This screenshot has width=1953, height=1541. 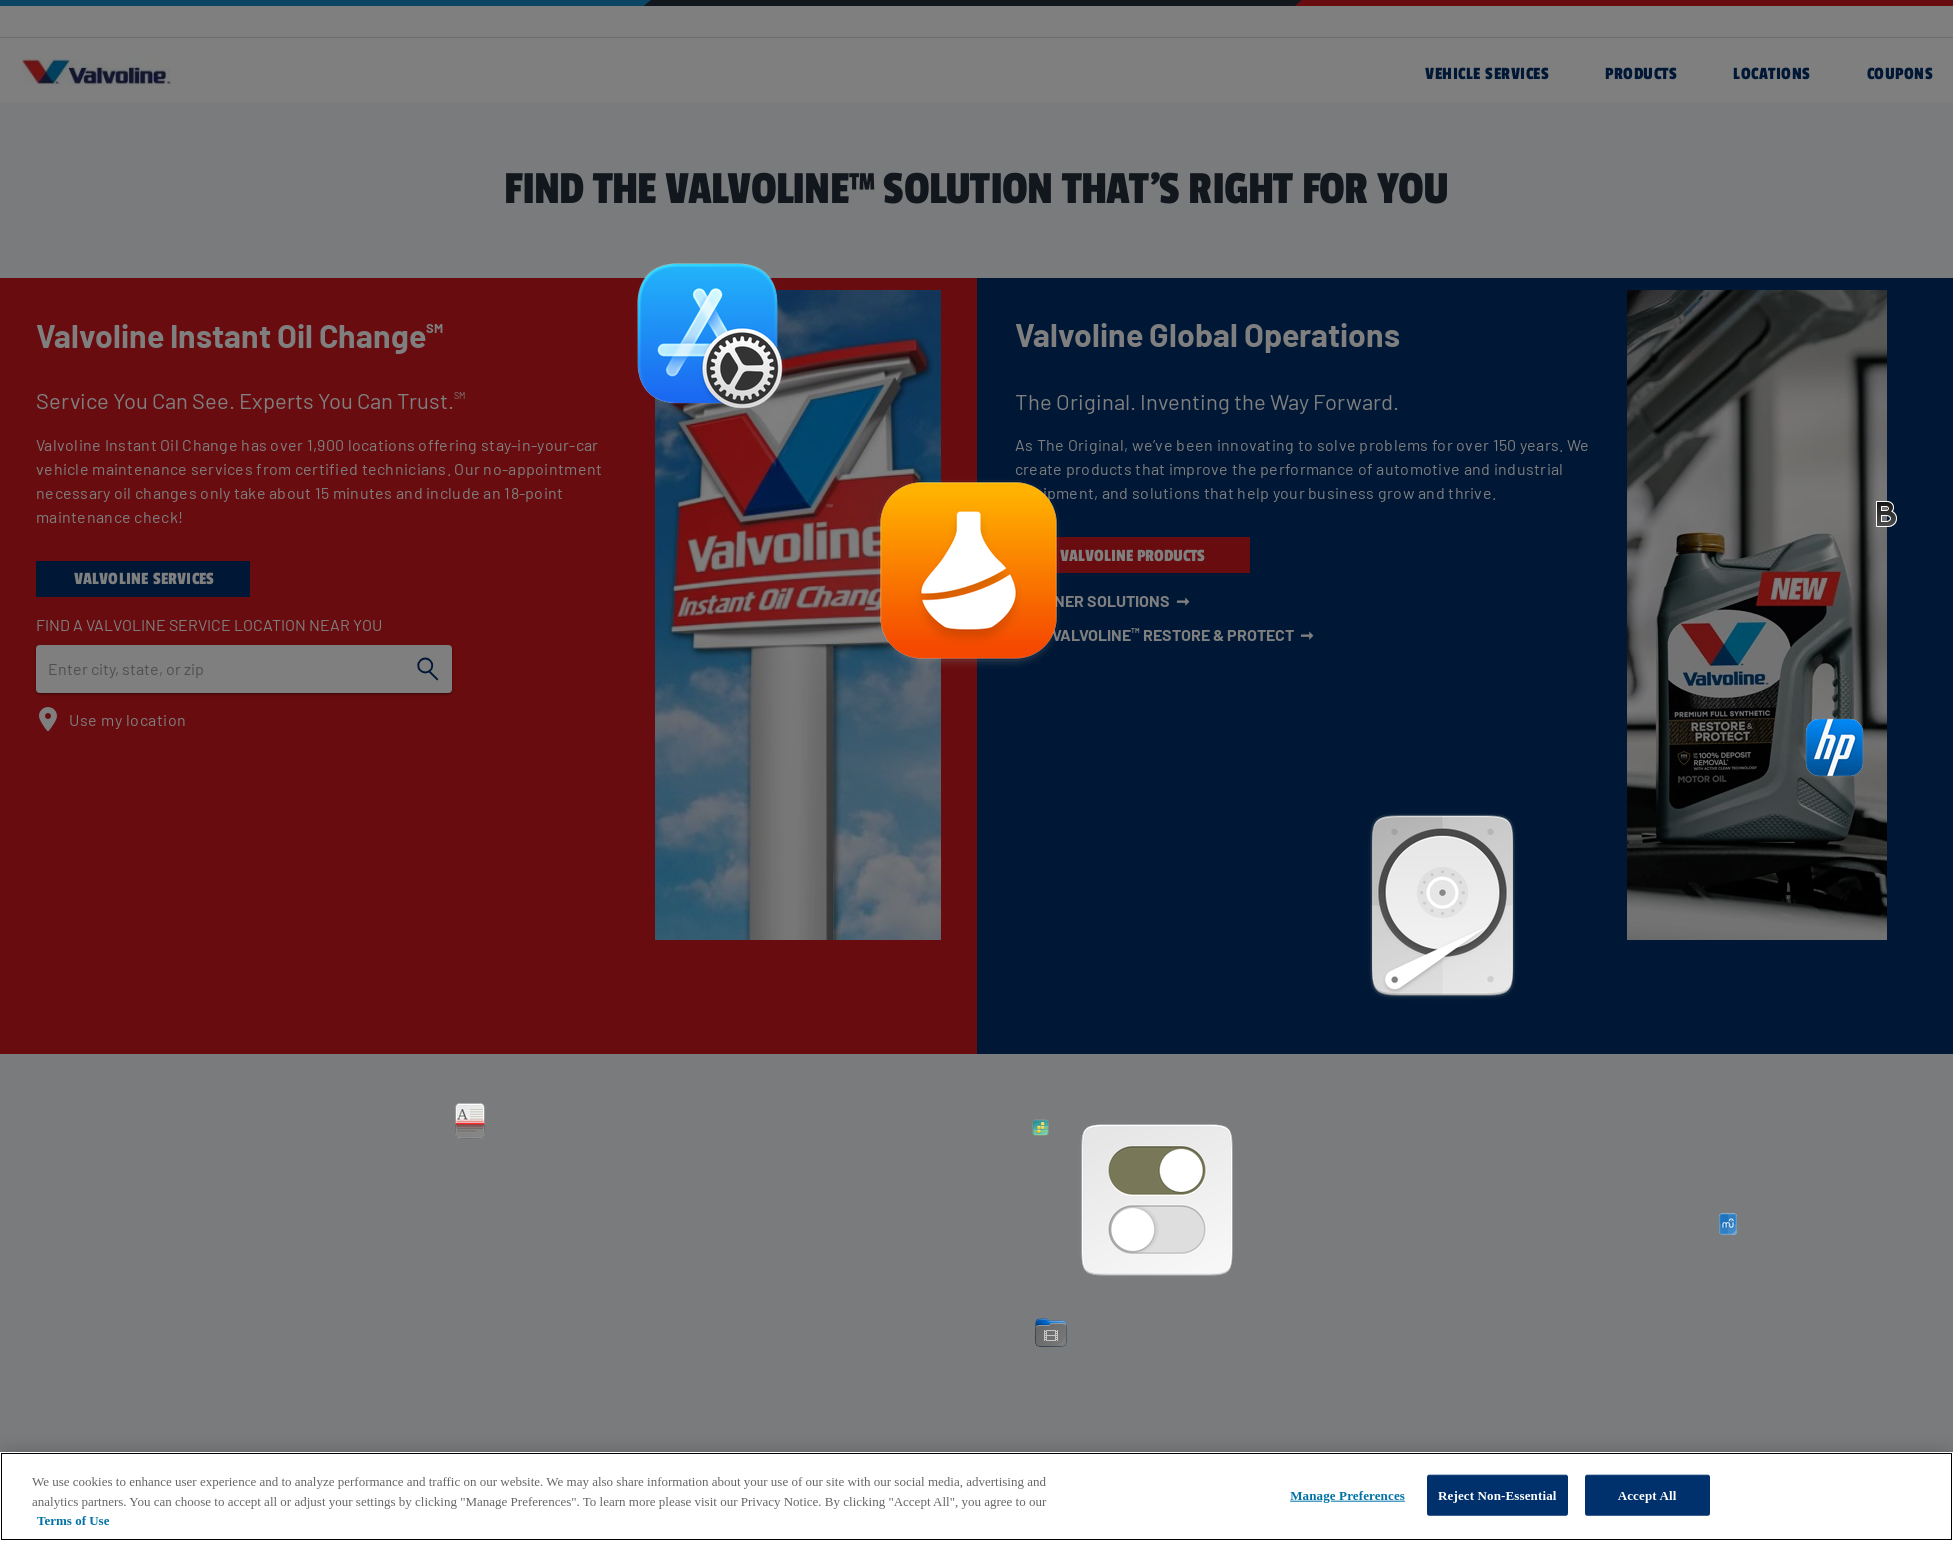 What do you see at coordinates (470, 1121) in the screenshot?
I see `open document scanning application` at bounding box center [470, 1121].